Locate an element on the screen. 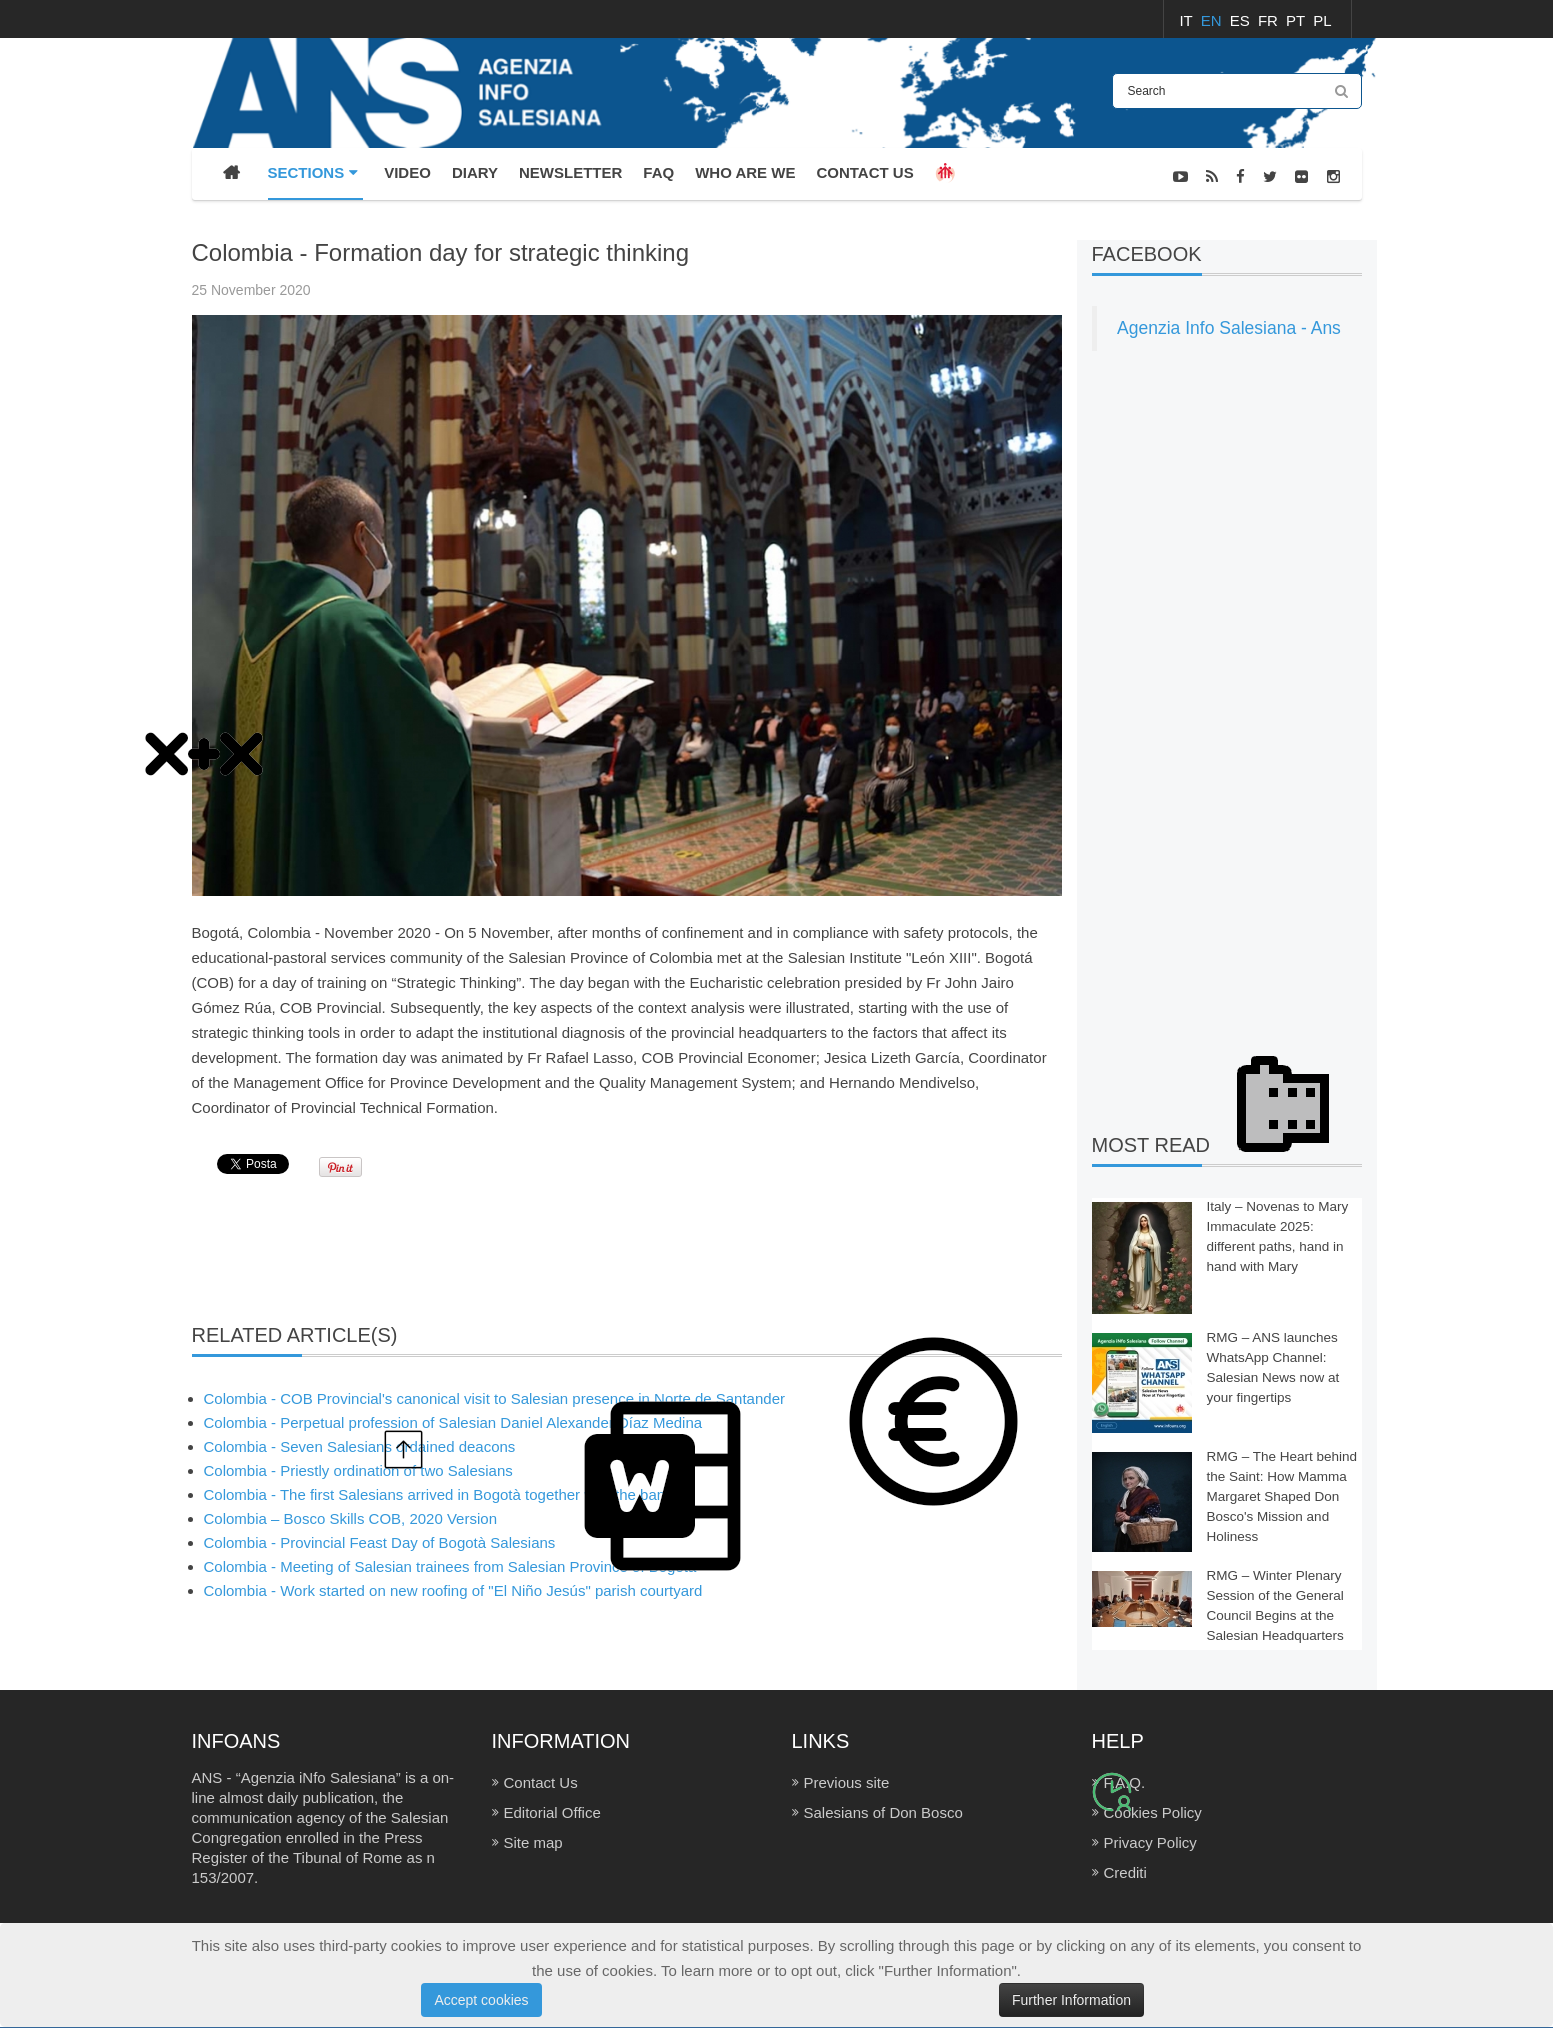  view user's time or schedule is located at coordinates (1112, 1792).